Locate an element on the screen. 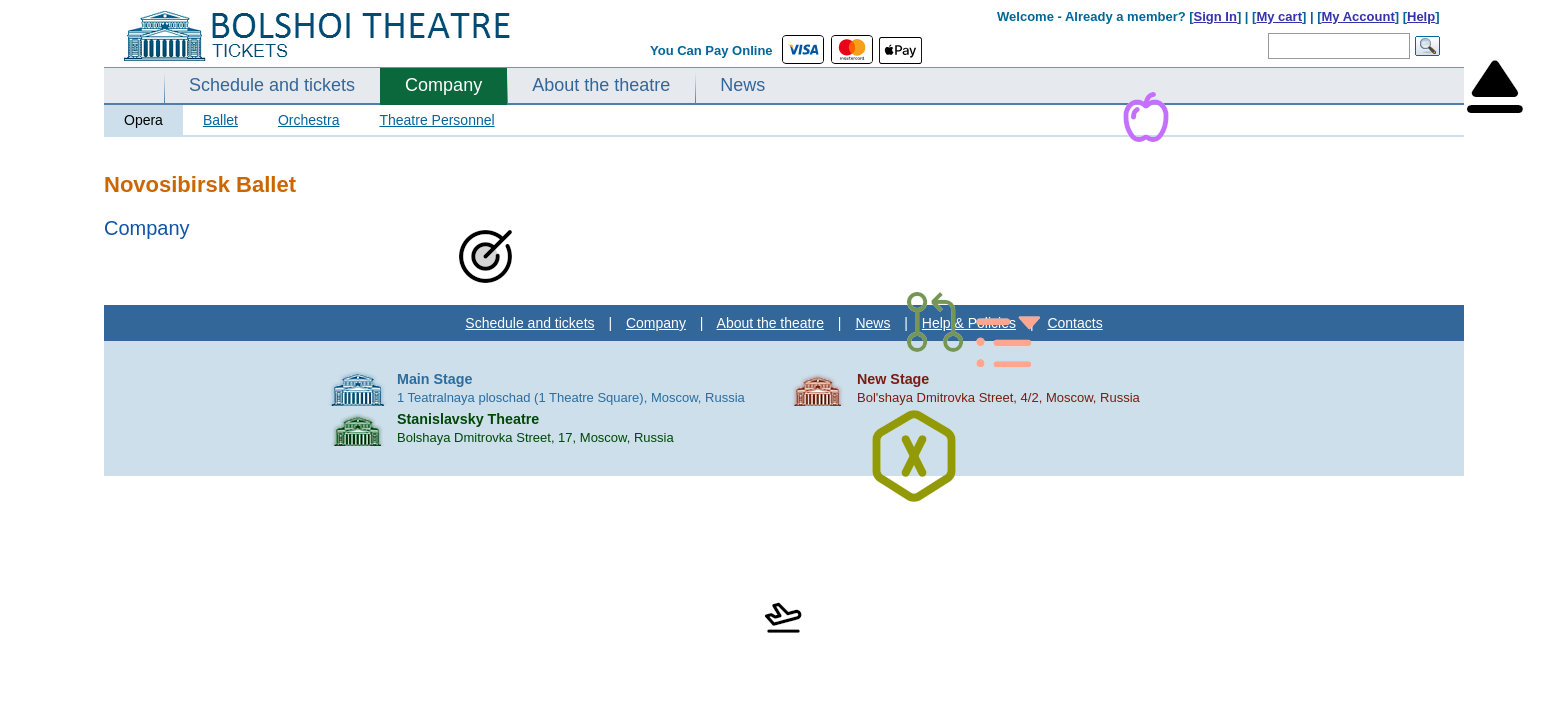  view departing flights is located at coordinates (783, 616).